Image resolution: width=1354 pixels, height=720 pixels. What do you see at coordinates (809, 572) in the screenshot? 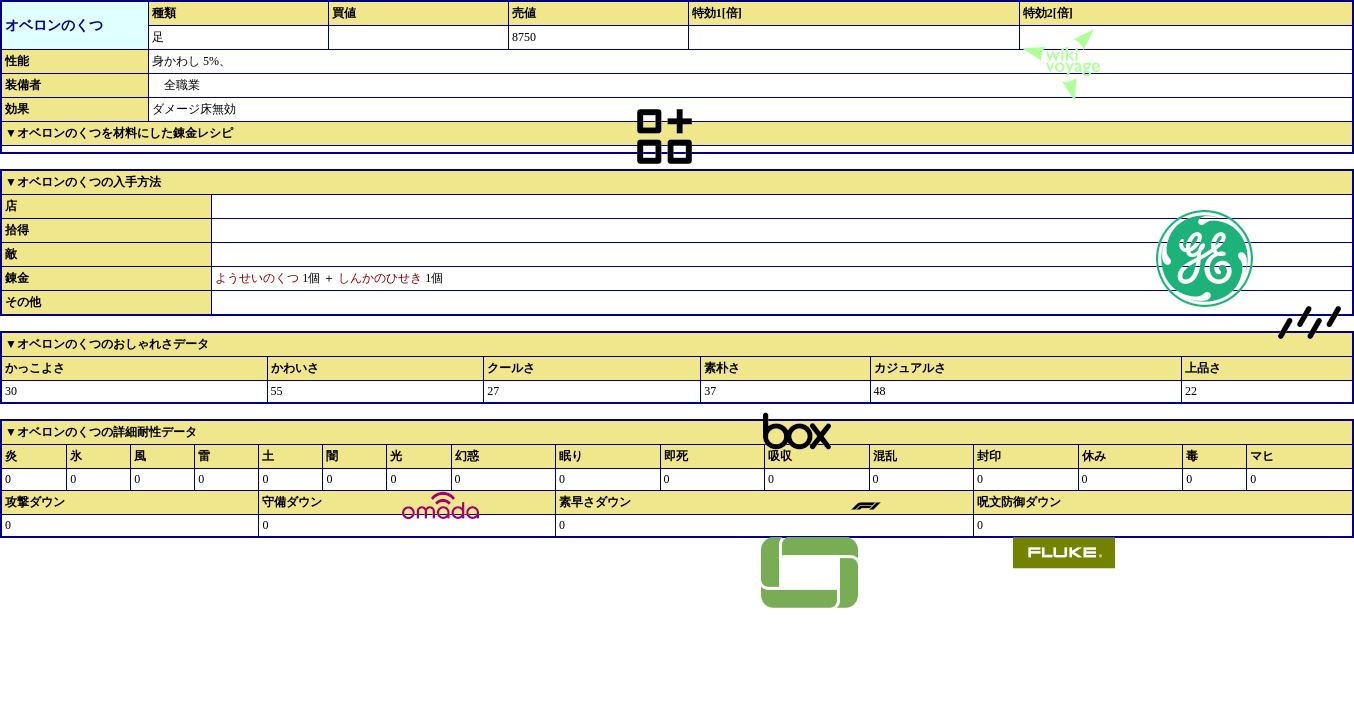
I see `open google tv app` at bounding box center [809, 572].